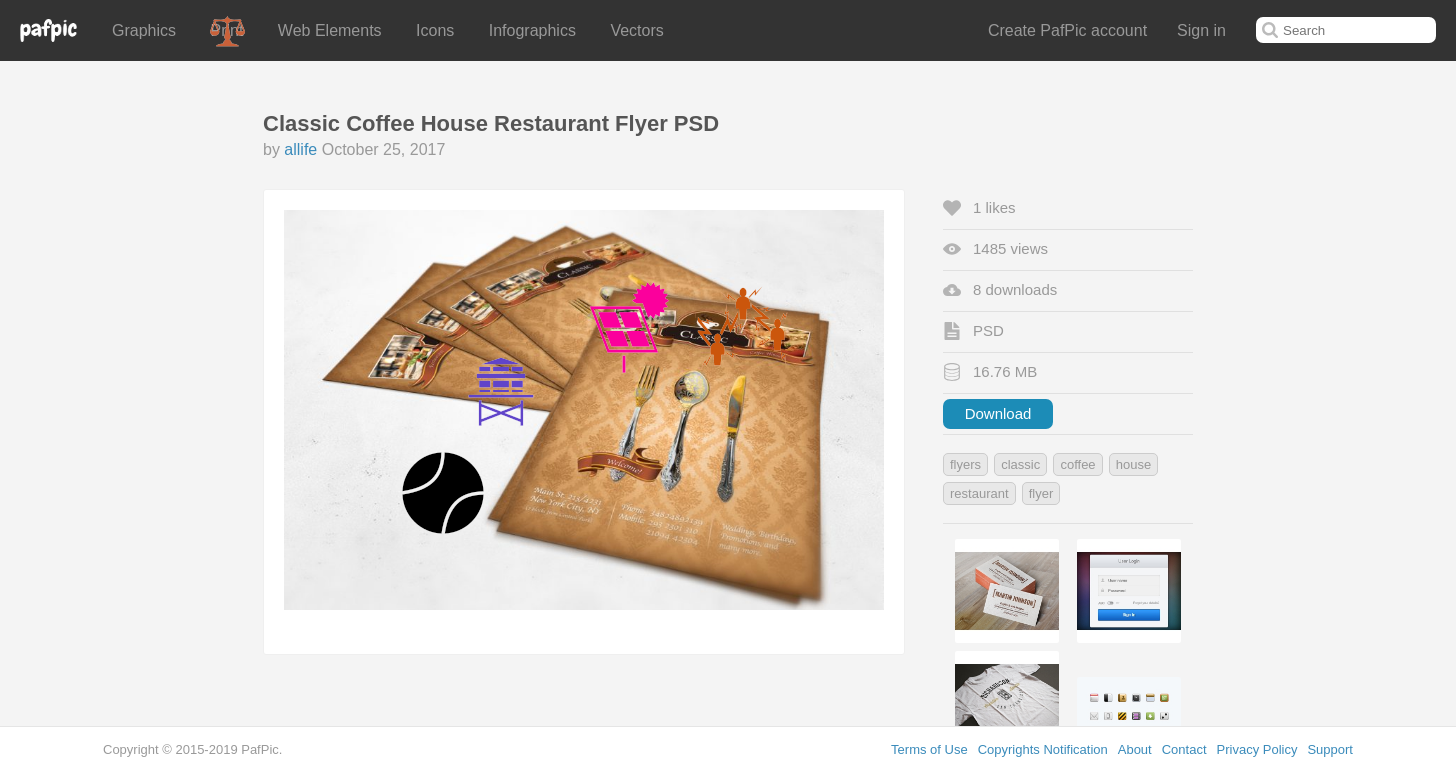 The height and width of the screenshot is (770, 1456). What do you see at coordinates (629, 327) in the screenshot?
I see `view solar power status or energy generation` at bounding box center [629, 327].